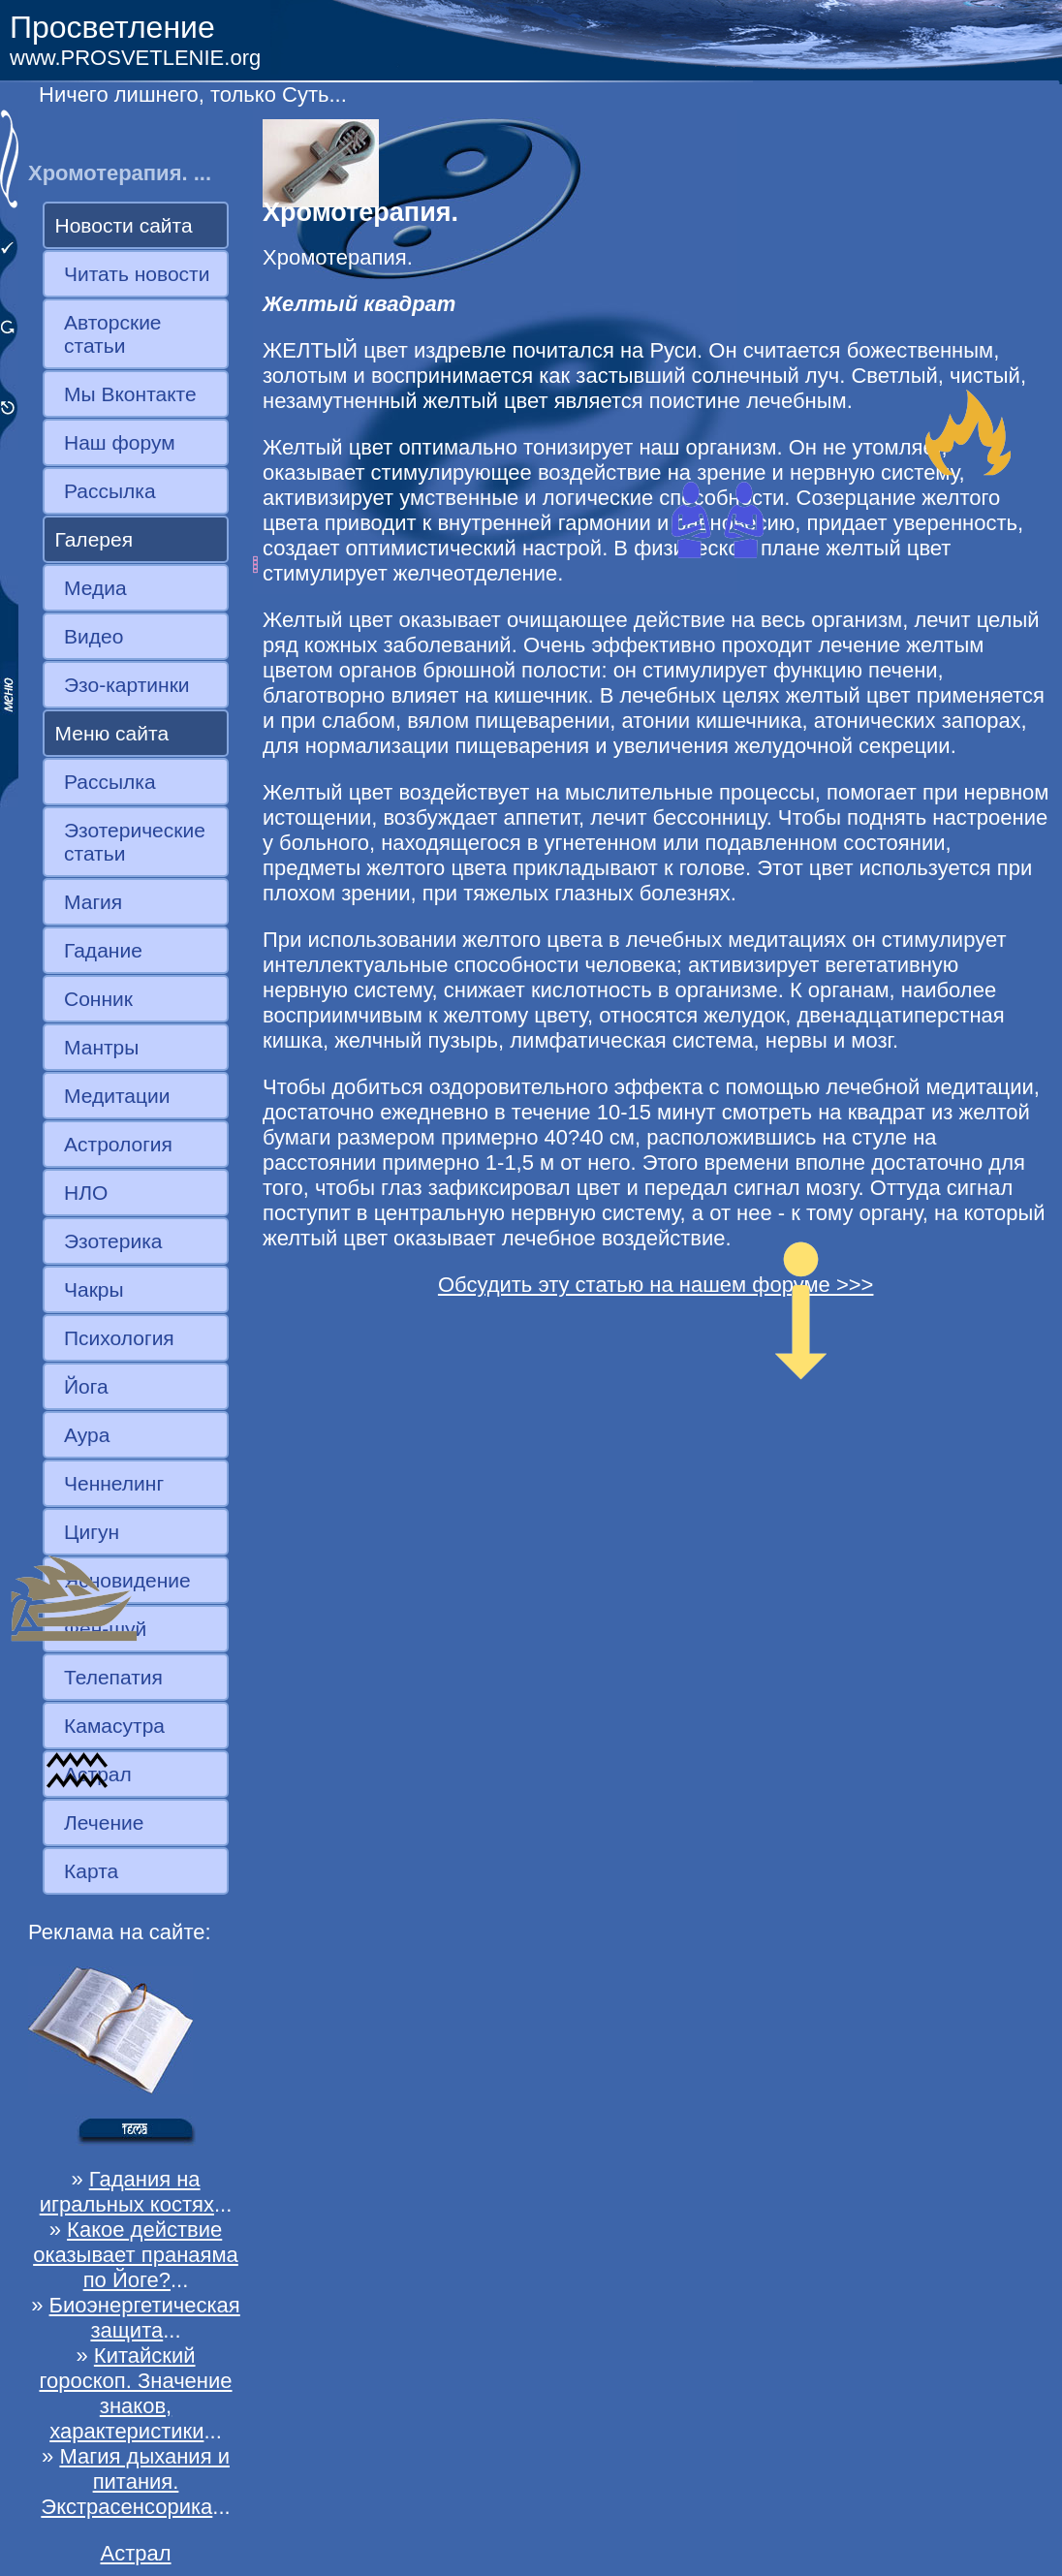  What do you see at coordinates (800, 1310) in the screenshot?
I see `indicates a falling or dropping action in gameplay` at bounding box center [800, 1310].